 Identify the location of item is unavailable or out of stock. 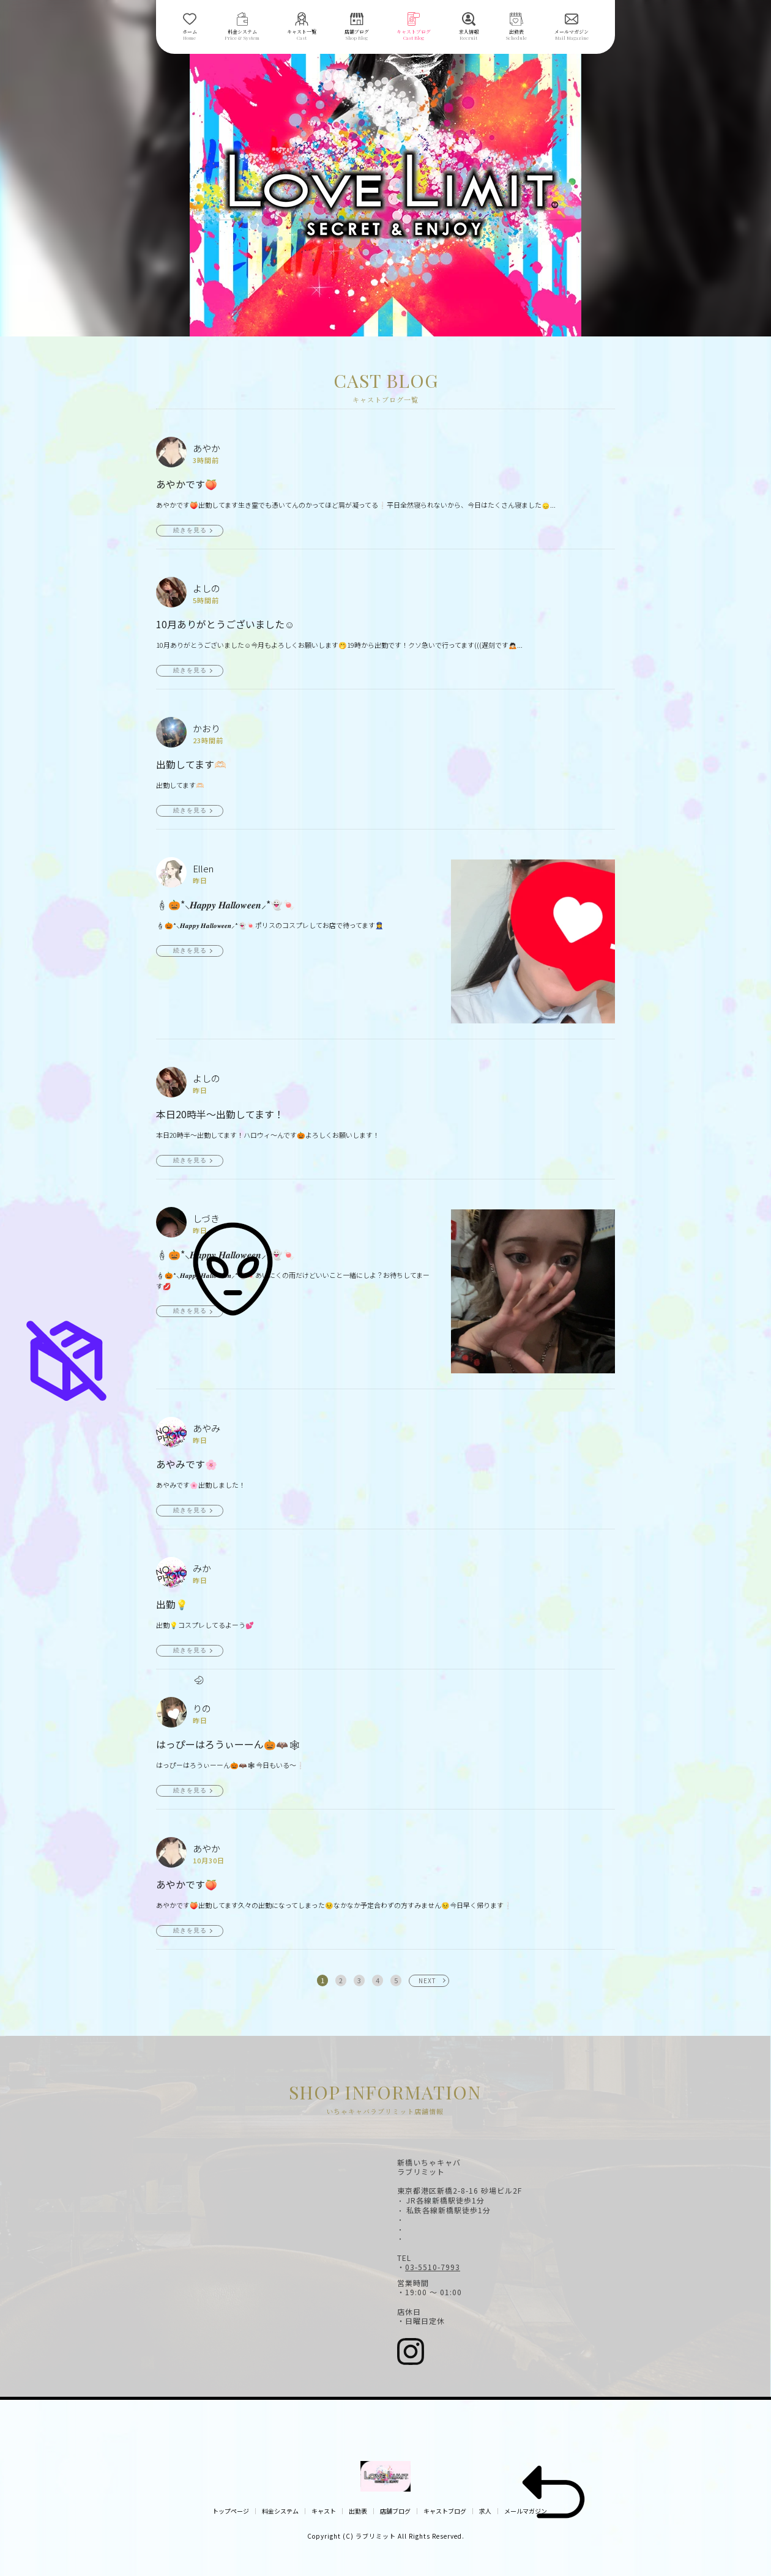
(66, 1360).